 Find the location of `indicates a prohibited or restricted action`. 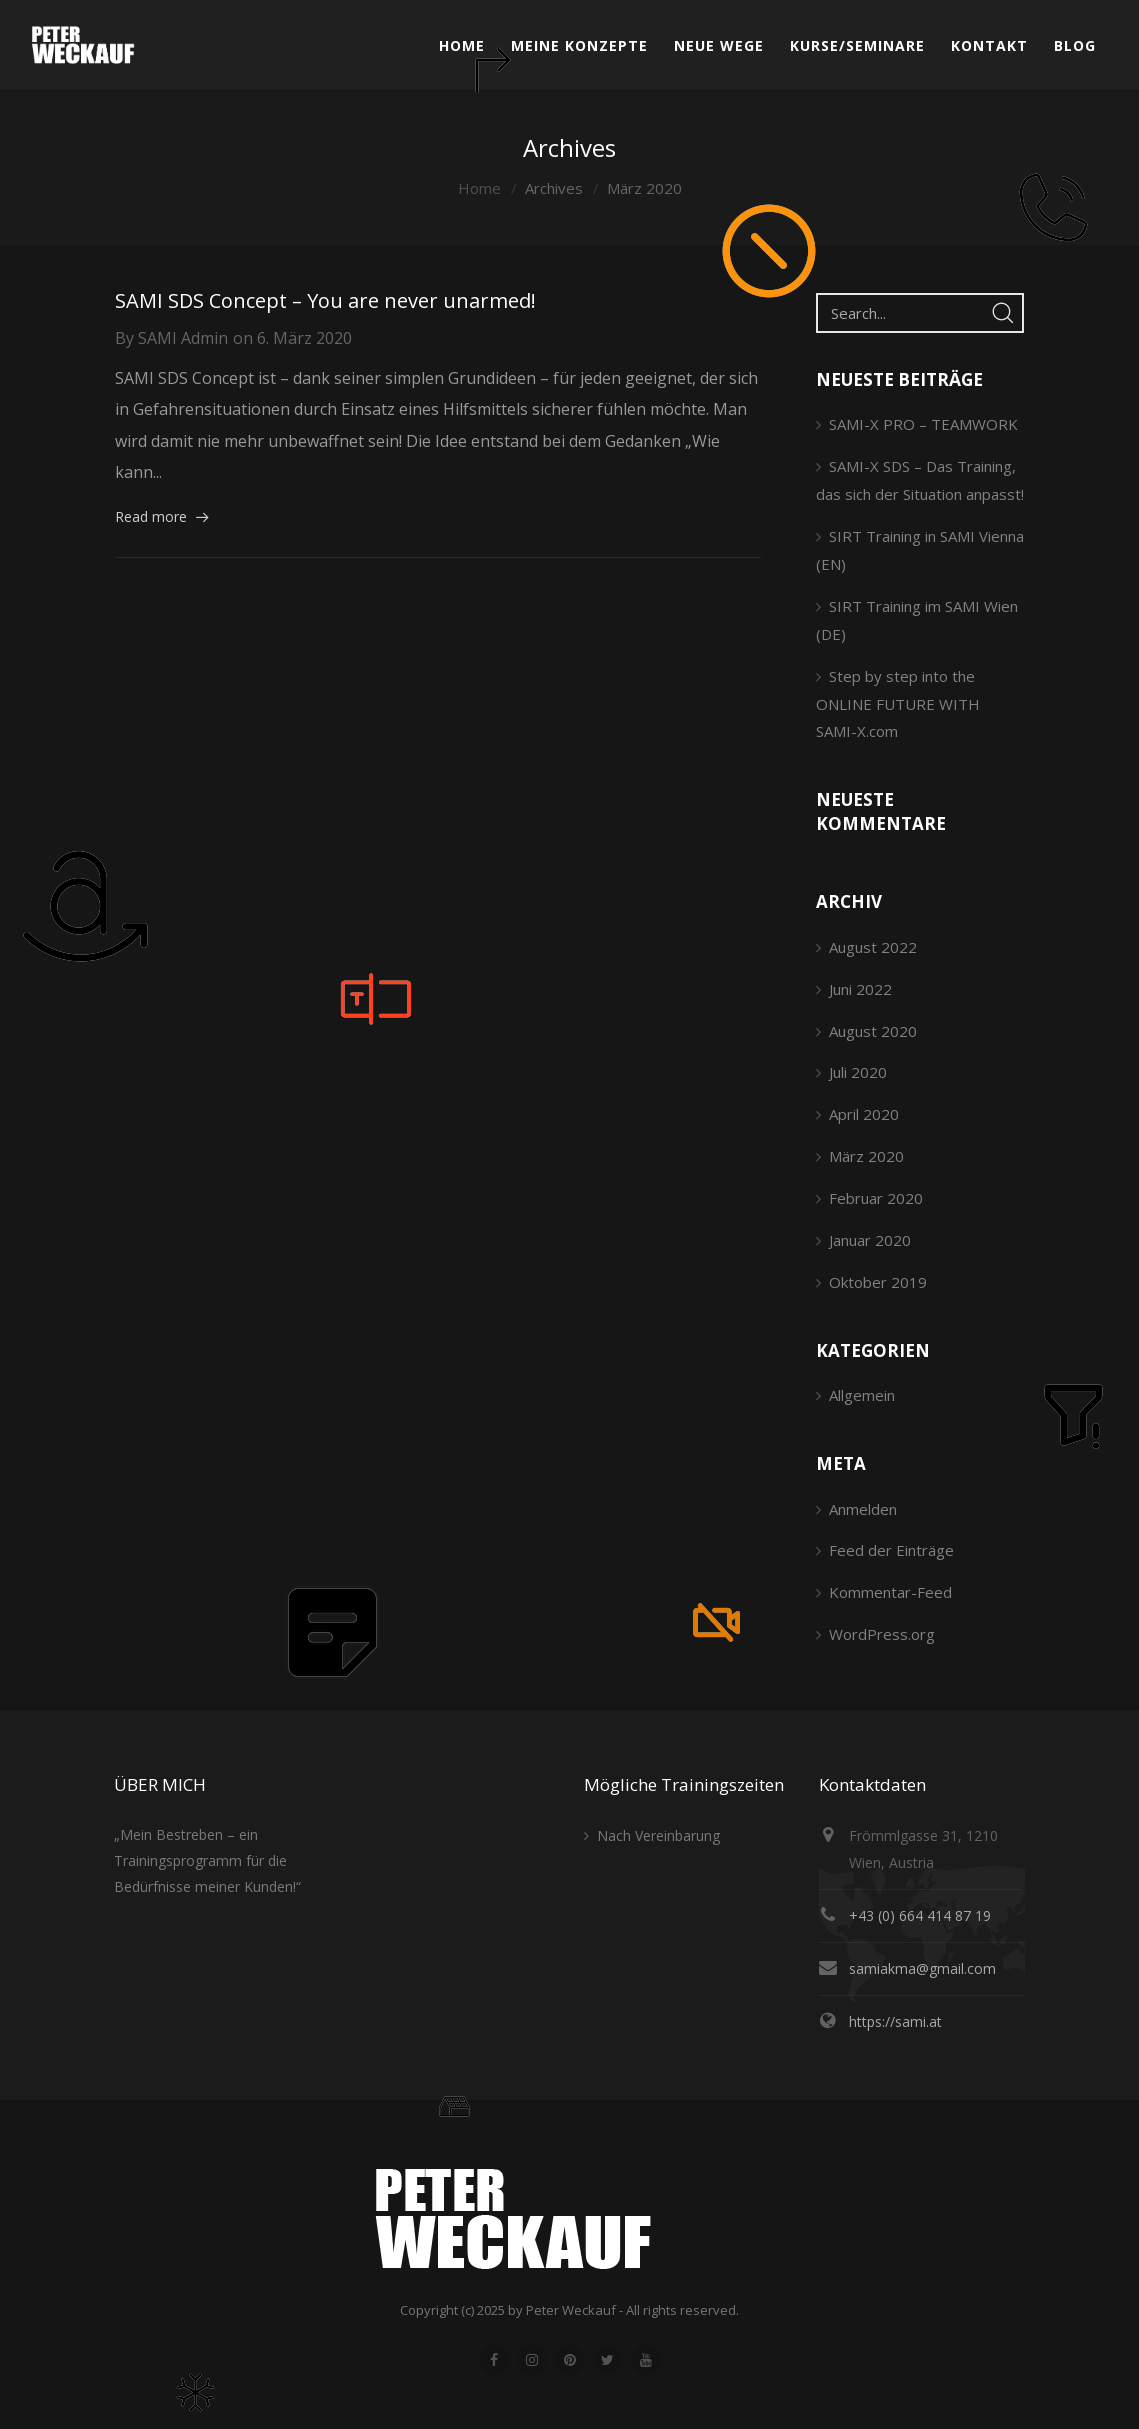

indicates a prohibited or restricted action is located at coordinates (769, 251).